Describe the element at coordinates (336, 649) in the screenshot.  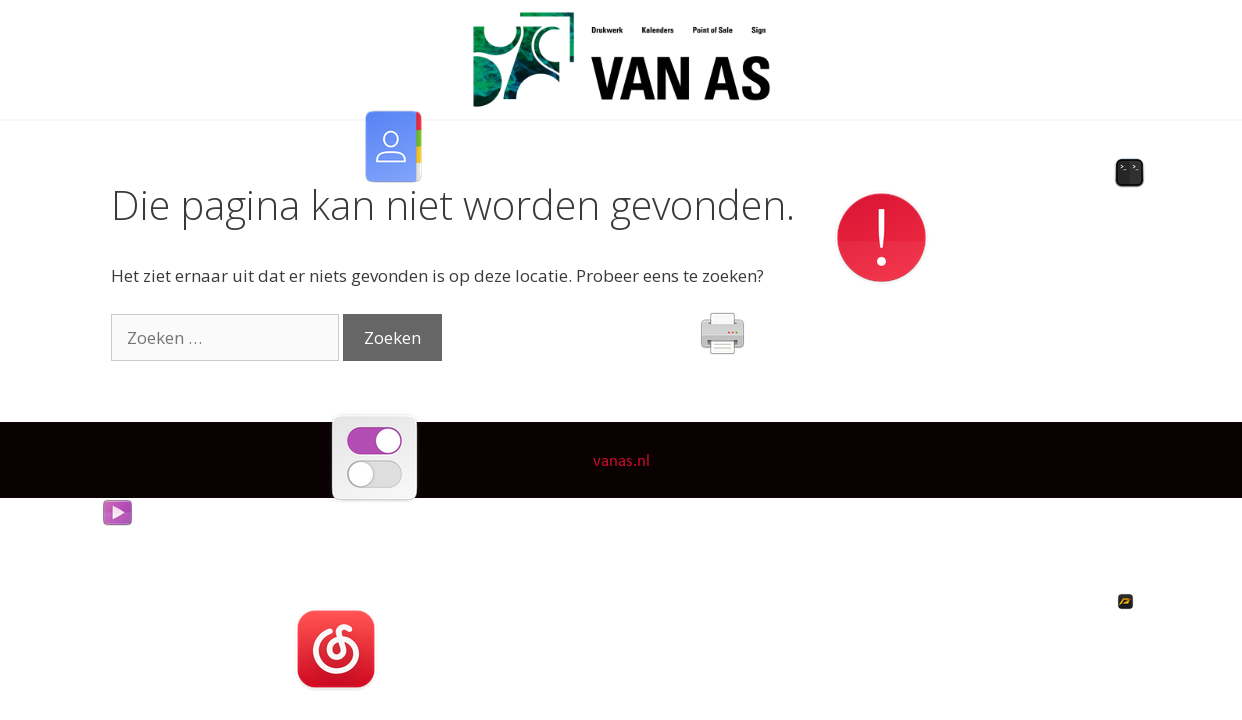
I see `open netease cloud music app` at that location.